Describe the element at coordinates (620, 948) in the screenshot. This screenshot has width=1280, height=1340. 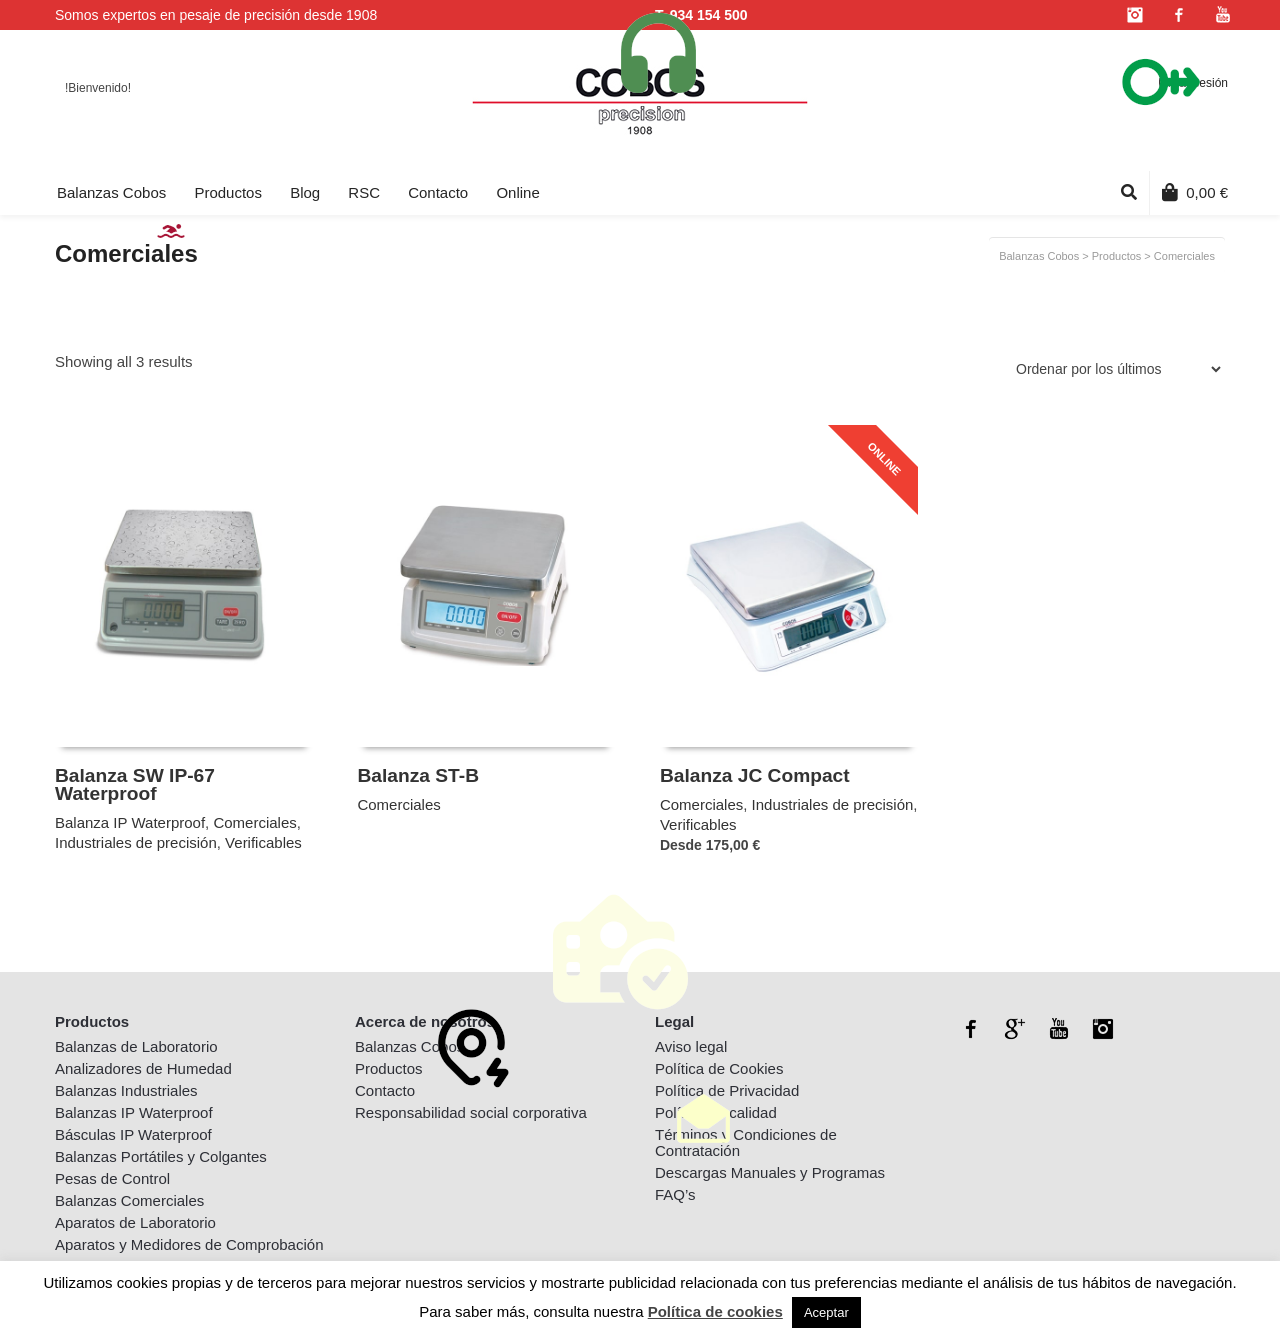
I see `school verification complete` at that location.